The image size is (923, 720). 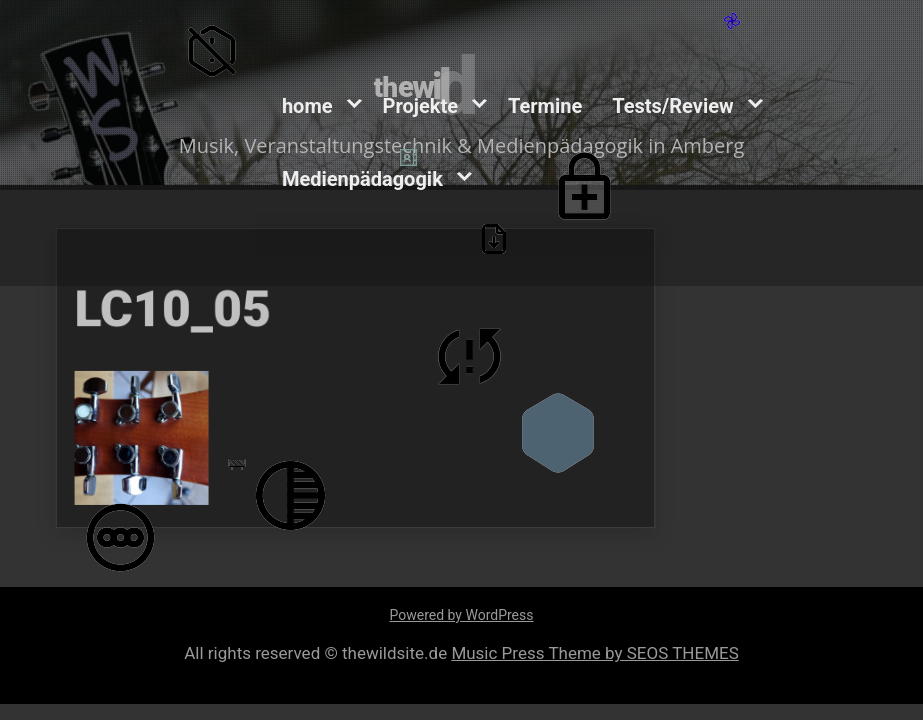 What do you see at coordinates (558, 433) in the screenshot?
I see `indicates a selected or active state` at bounding box center [558, 433].